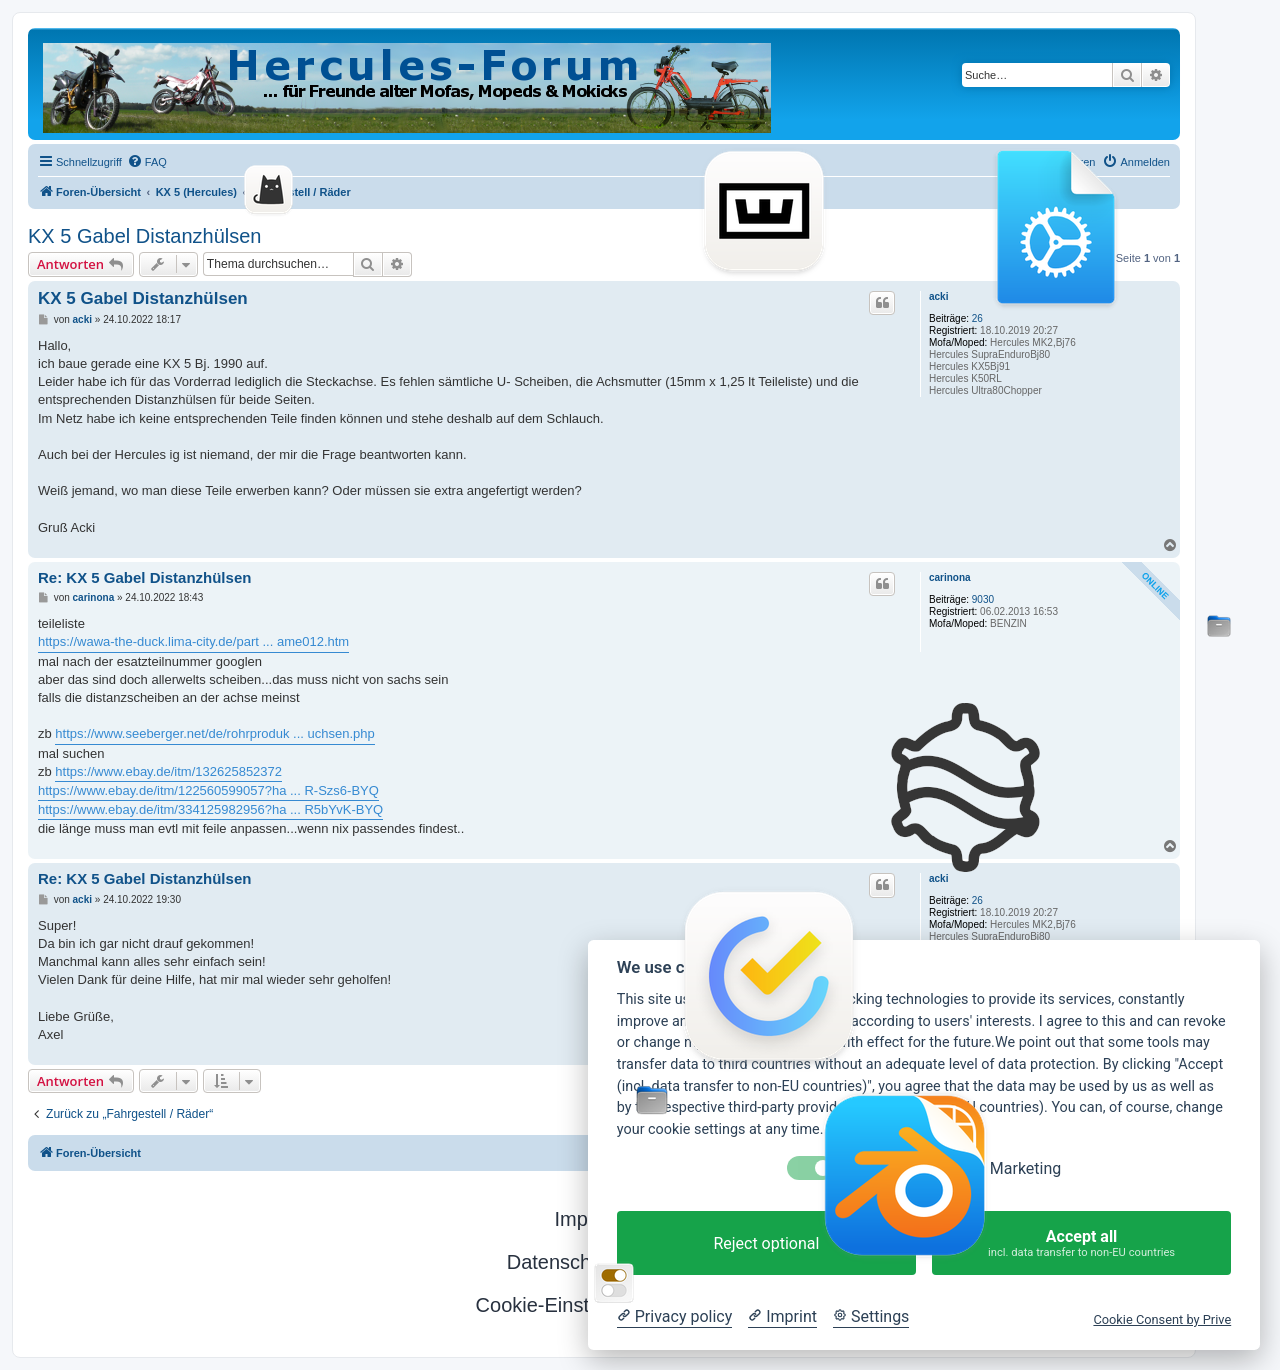 Image resolution: width=1280 pixels, height=1370 pixels. What do you see at coordinates (769, 976) in the screenshot?
I see `open ticktick task manager app` at bounding box center [769, 976].